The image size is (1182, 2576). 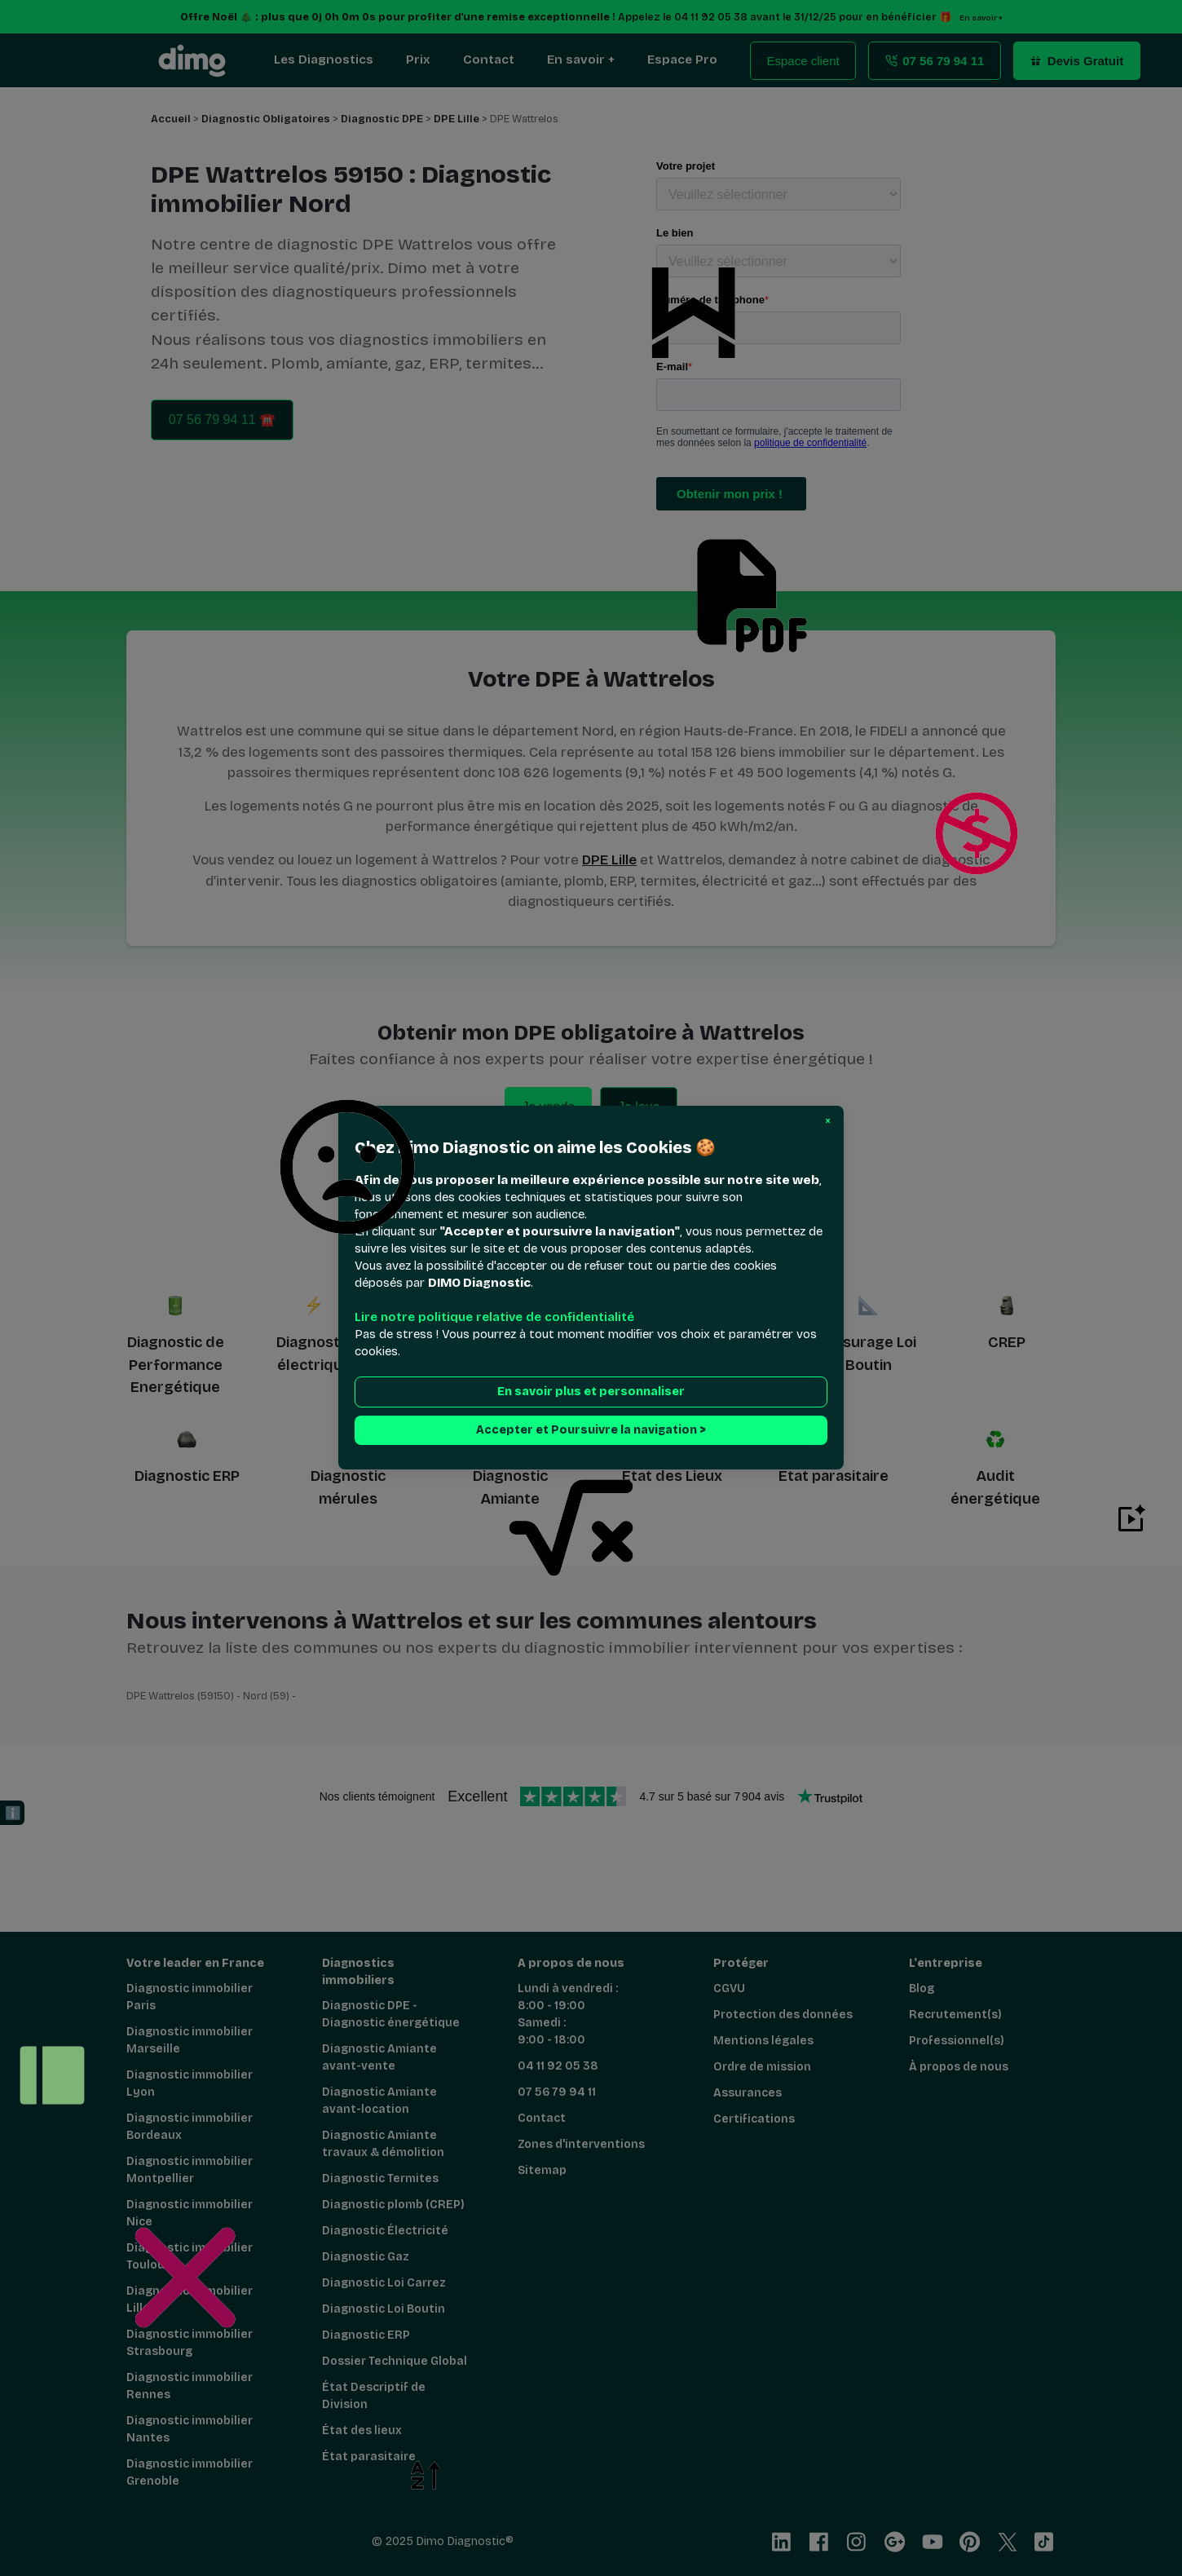 I want to click on indicates non-commercial license restrictions, so click(x=977, y=833).